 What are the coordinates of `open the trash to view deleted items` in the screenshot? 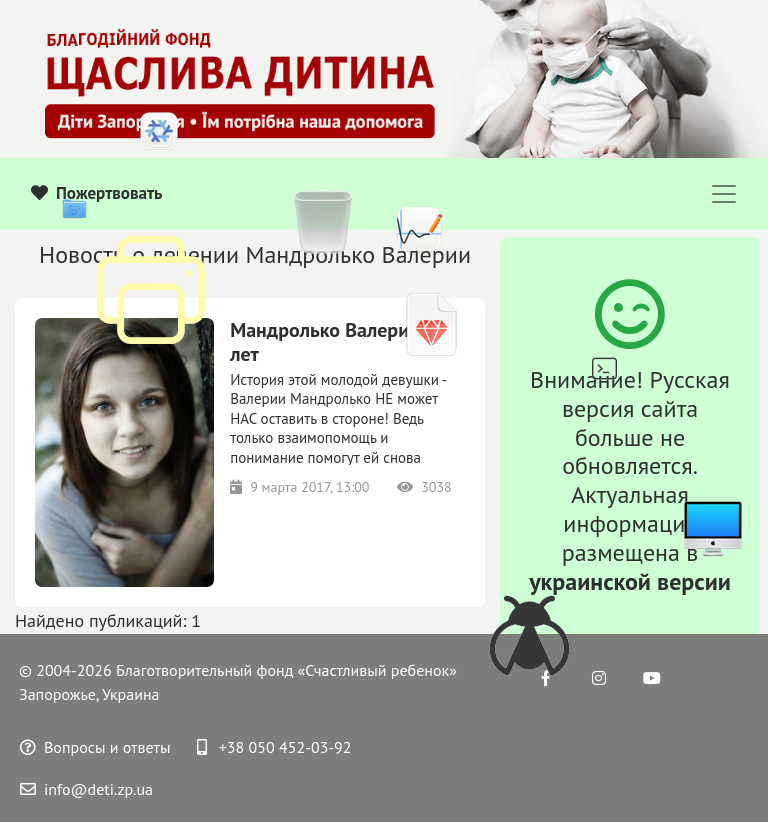 It's located at (323, 221).